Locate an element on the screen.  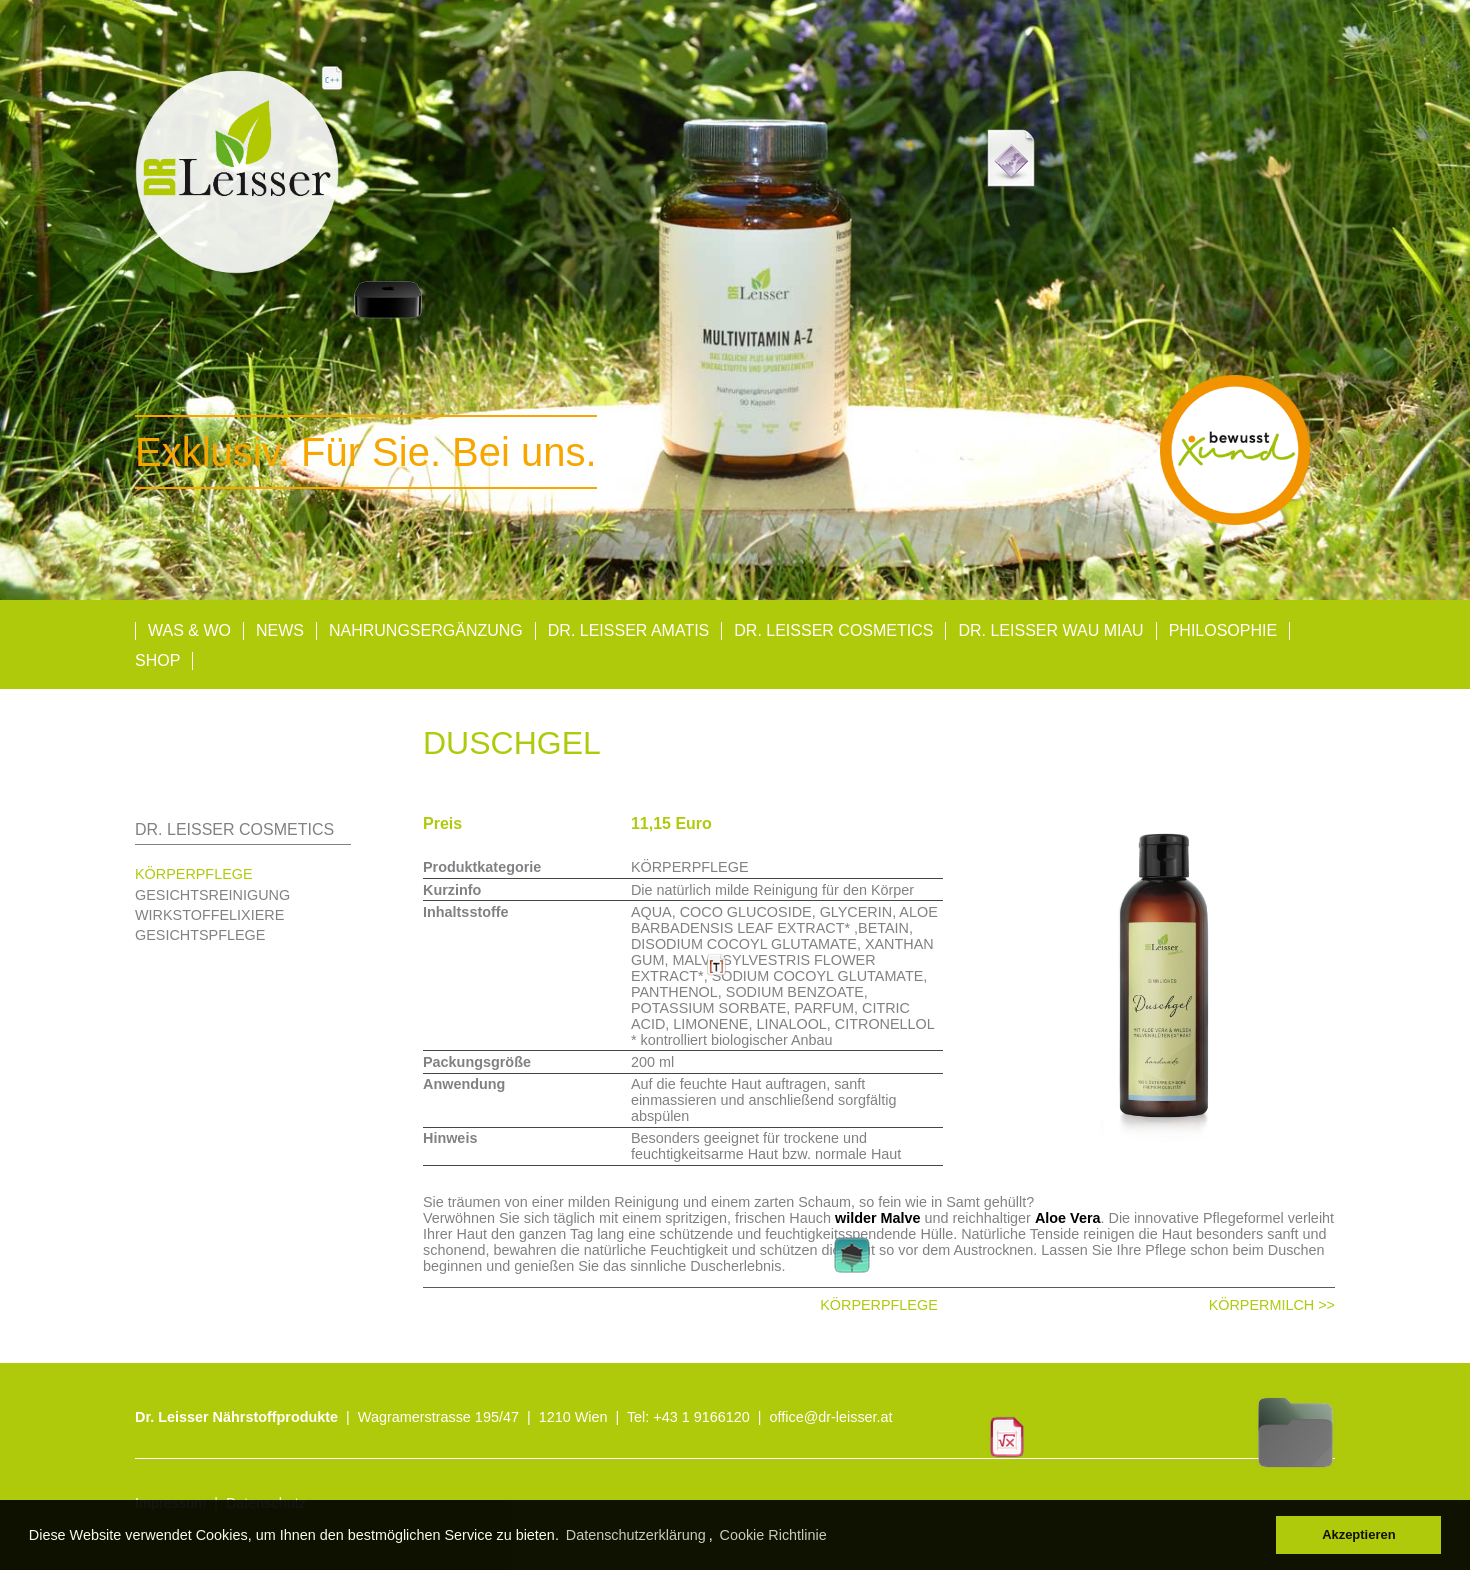
an open folder in the file system is located at coordinates (1295, 1432).